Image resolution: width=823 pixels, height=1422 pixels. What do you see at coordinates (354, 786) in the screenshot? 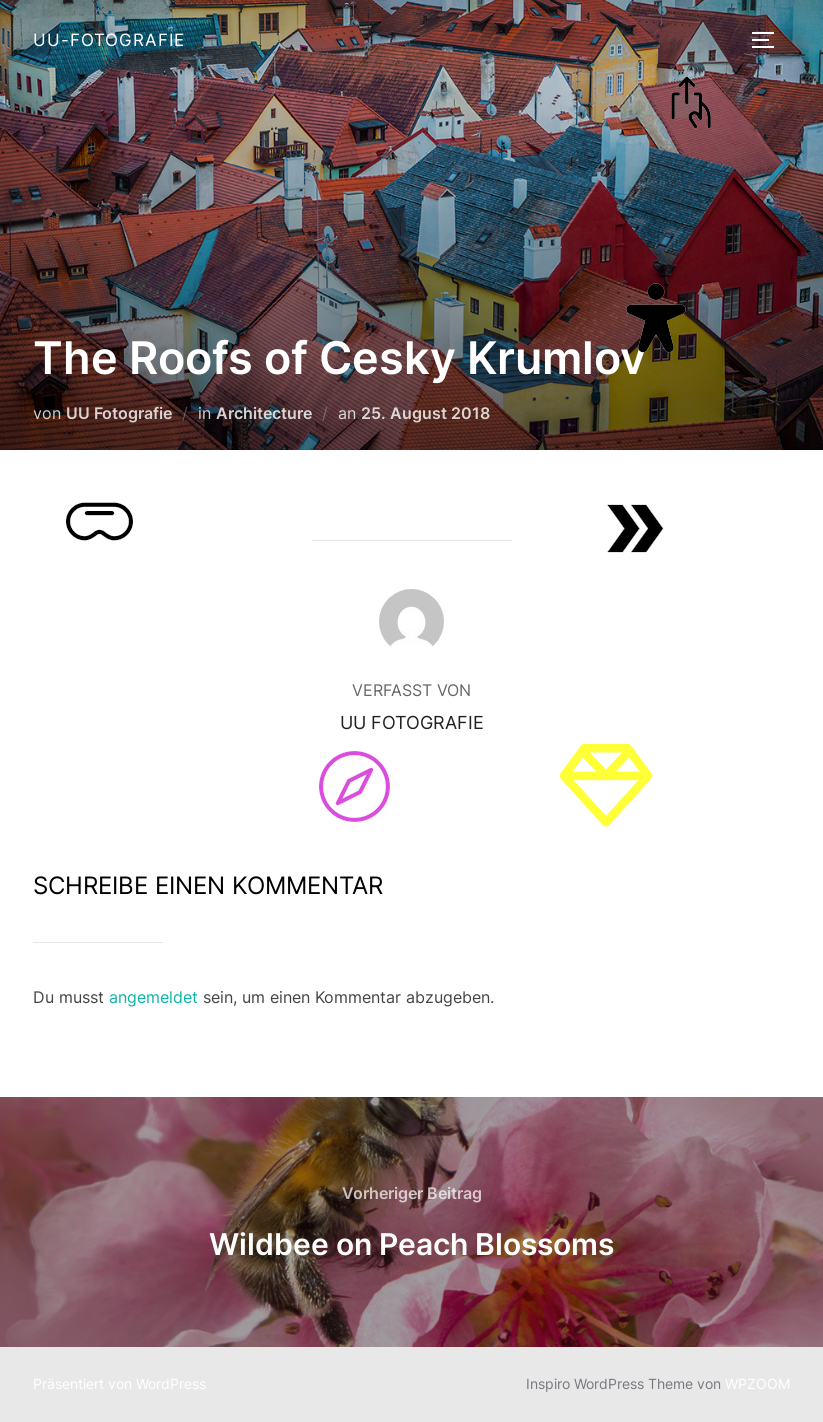
I see `access navigation or direction features` at bounding box center [354, 786].